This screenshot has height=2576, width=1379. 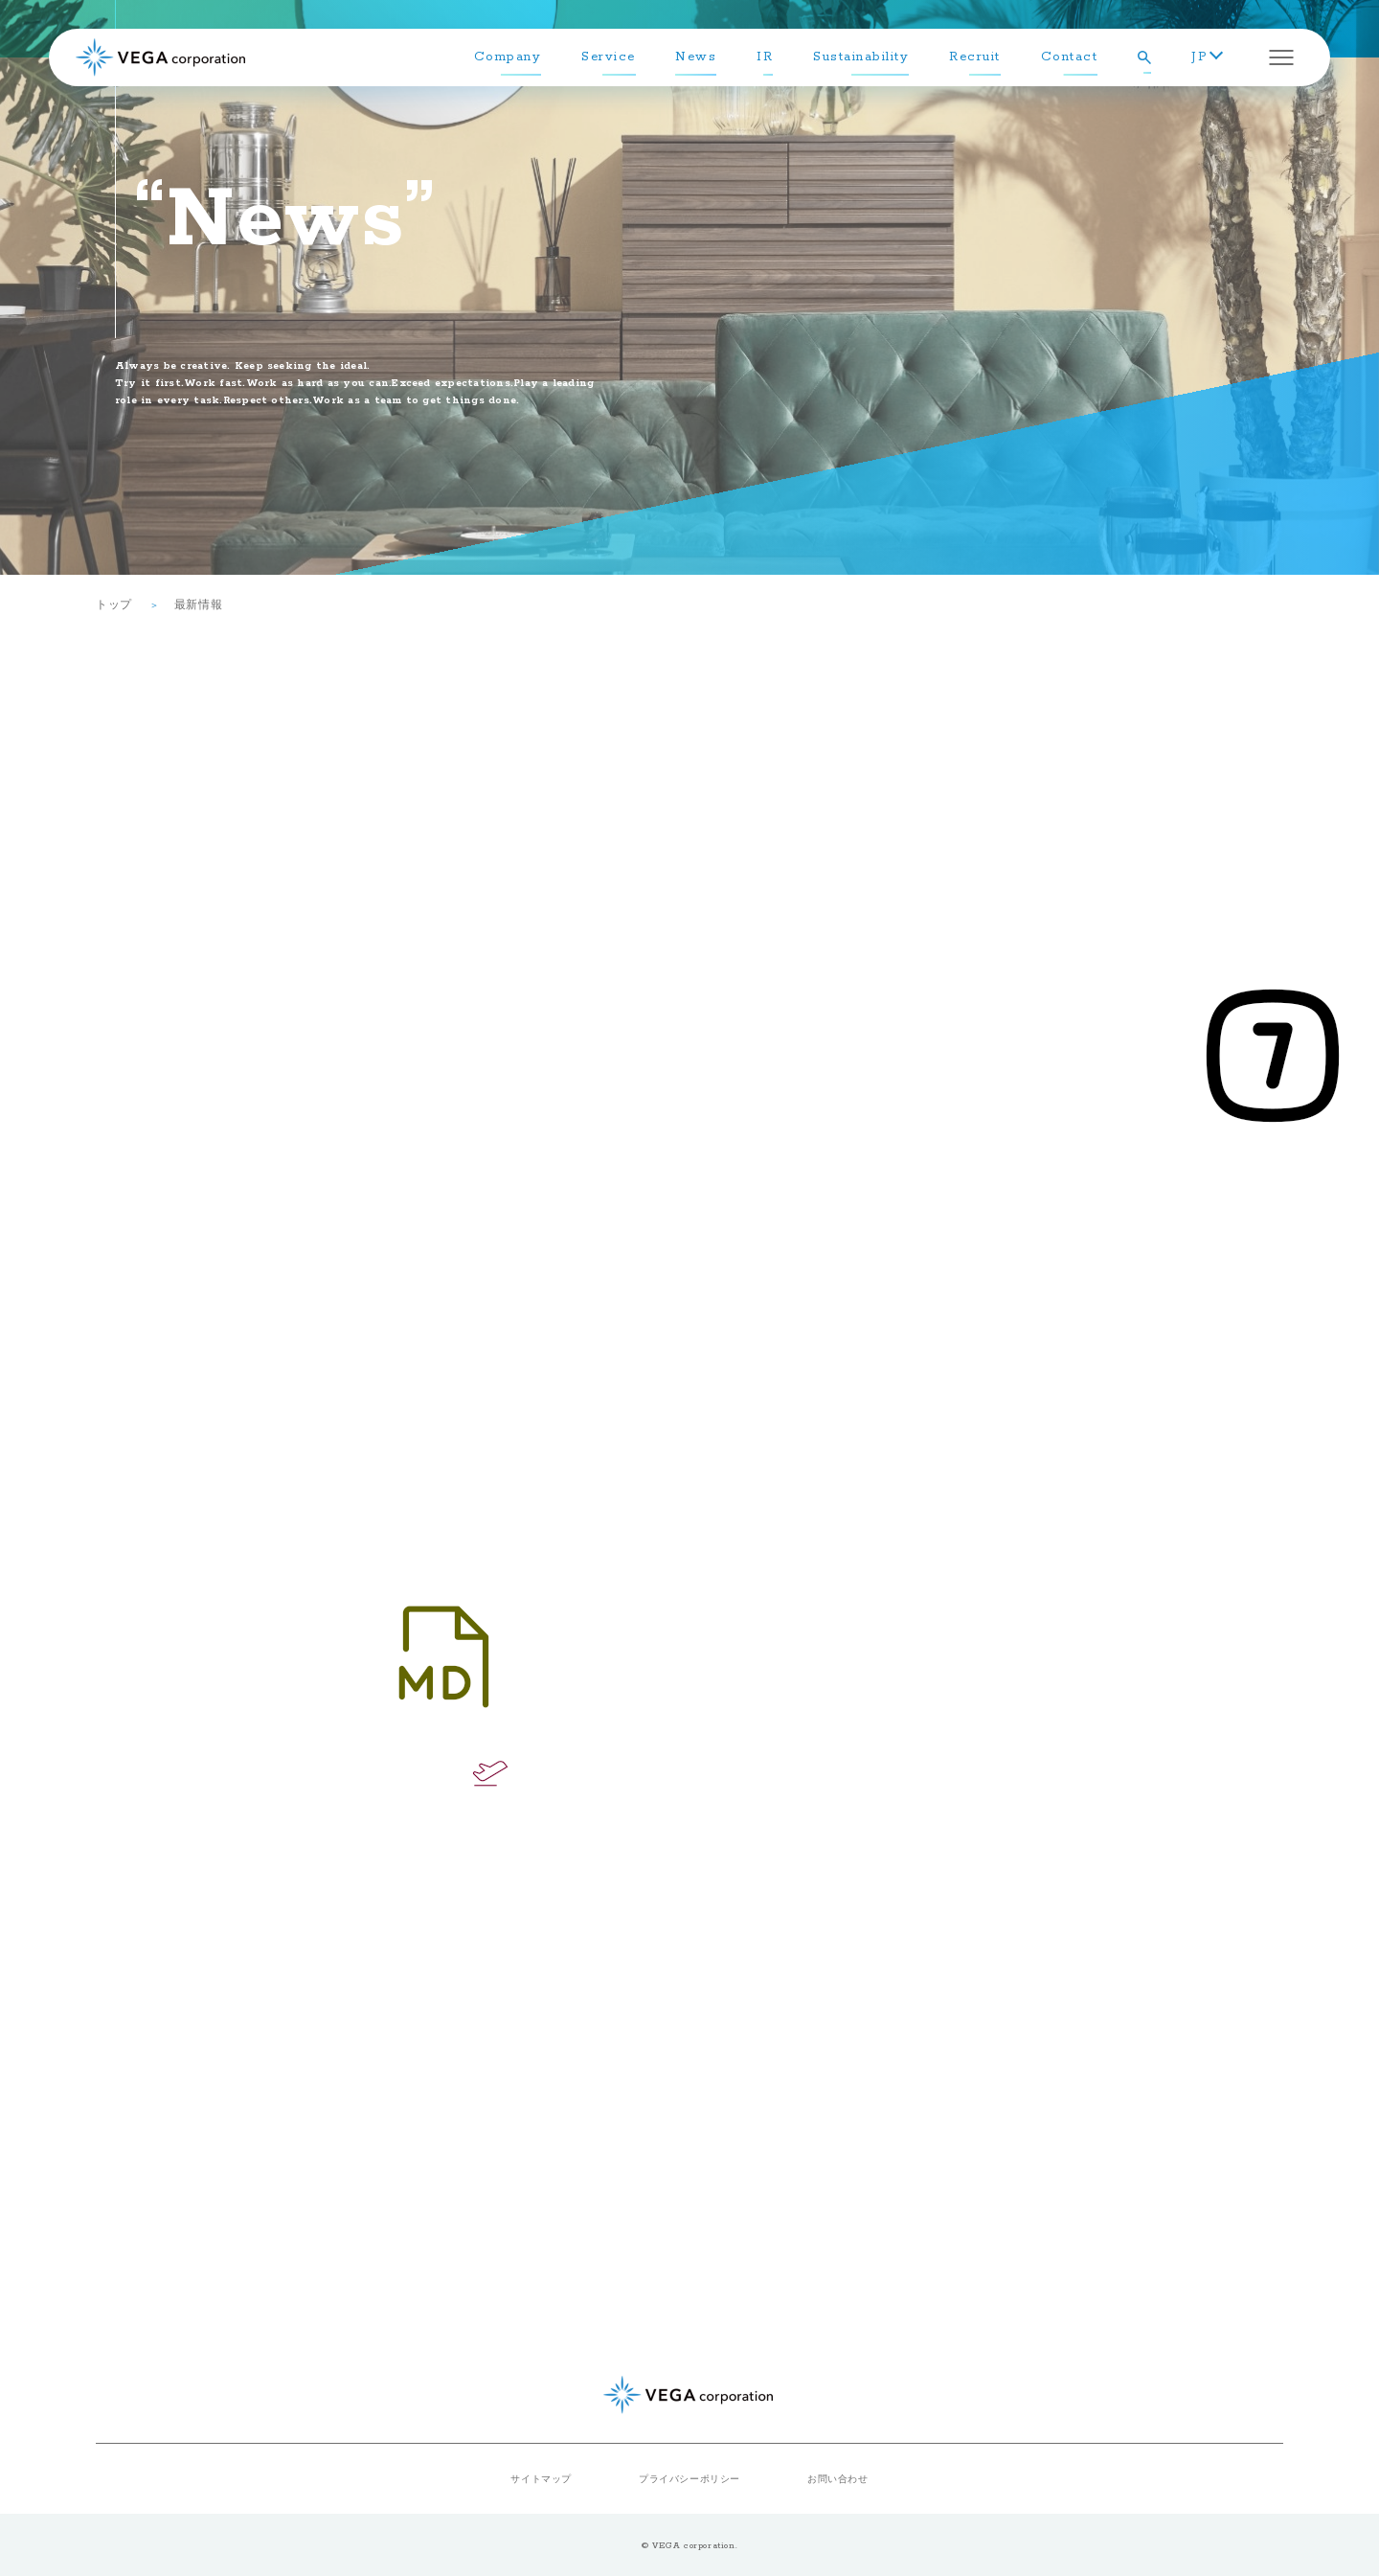 I want to click on open a markdown file, so click(x=445, y=1656).